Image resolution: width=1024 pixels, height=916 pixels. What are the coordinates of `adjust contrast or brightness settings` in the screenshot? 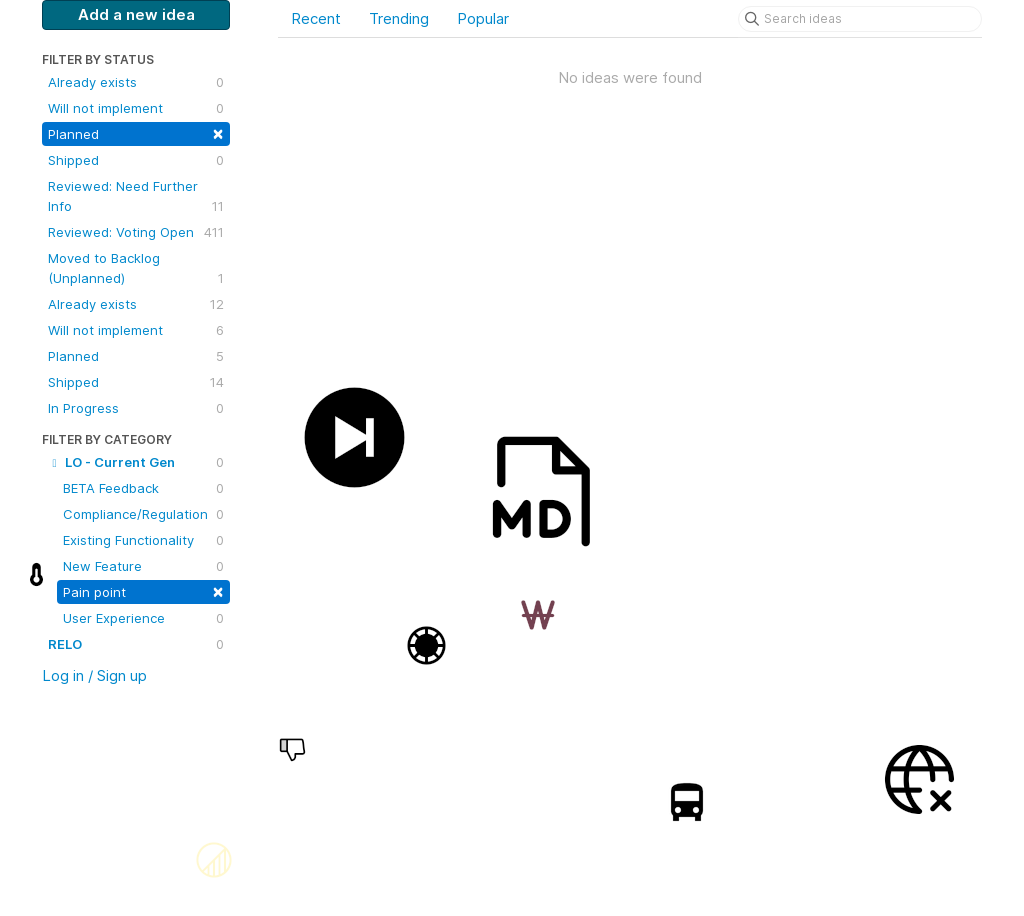 It's located at (214, 860).